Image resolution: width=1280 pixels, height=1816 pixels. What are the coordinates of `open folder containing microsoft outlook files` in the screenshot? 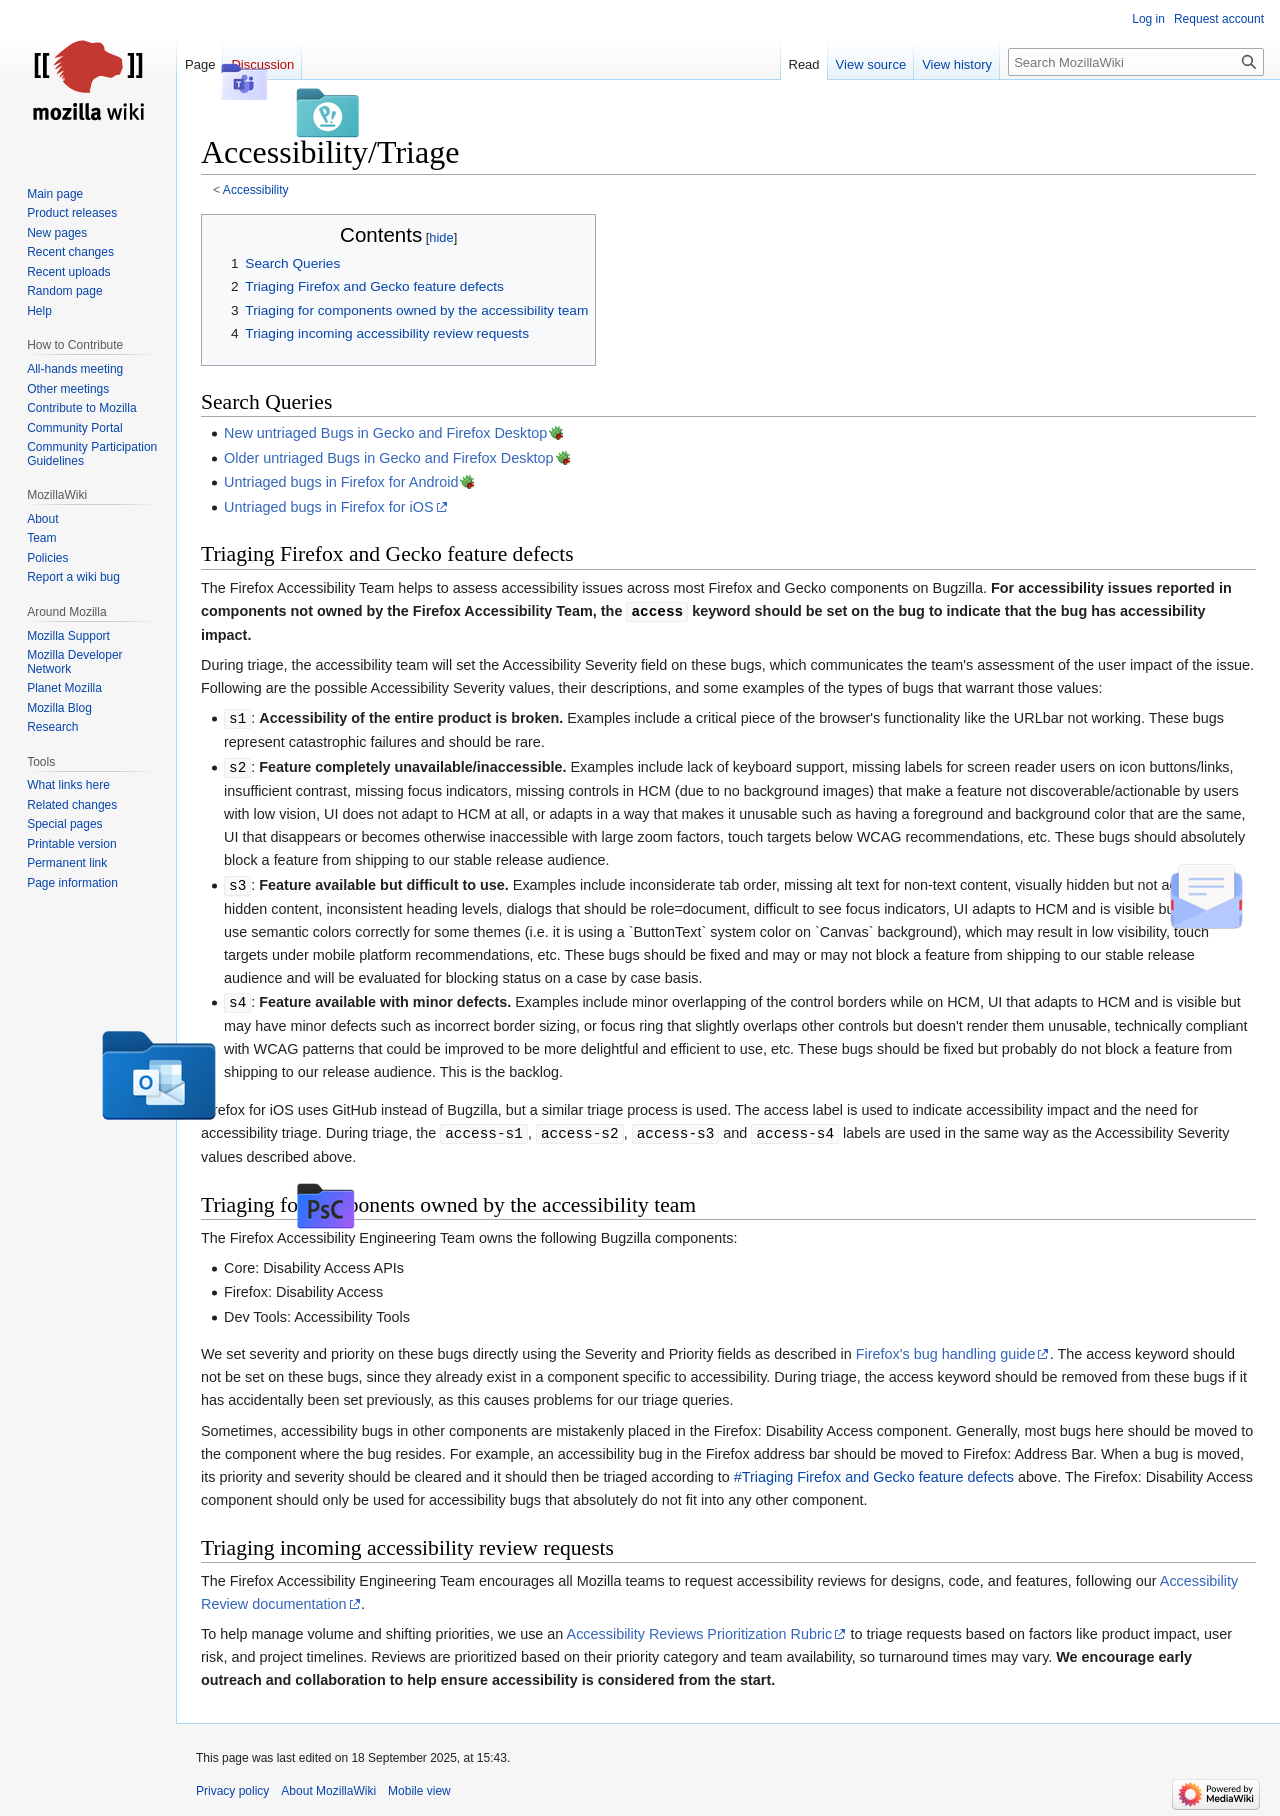 It's located at (158, 1078).